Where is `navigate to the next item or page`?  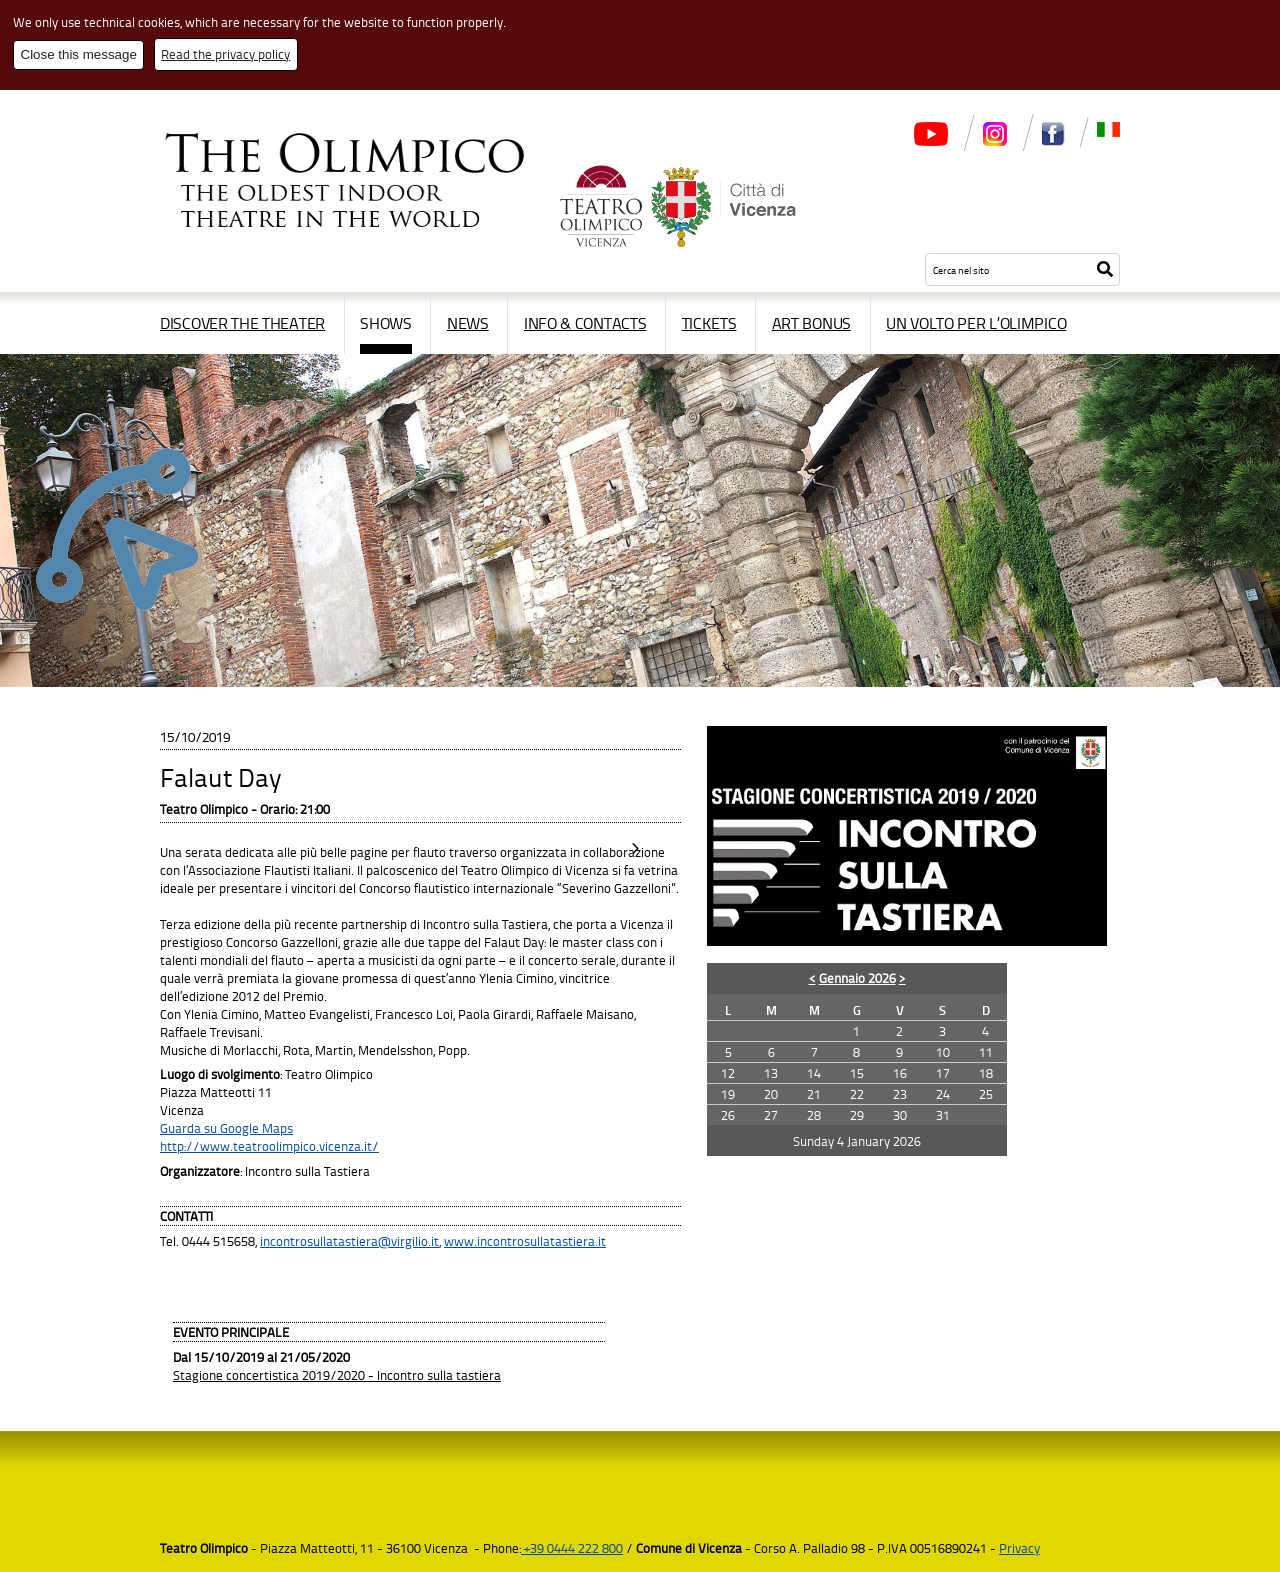
navigate to the next item or page is located at coordinates (635, 848).